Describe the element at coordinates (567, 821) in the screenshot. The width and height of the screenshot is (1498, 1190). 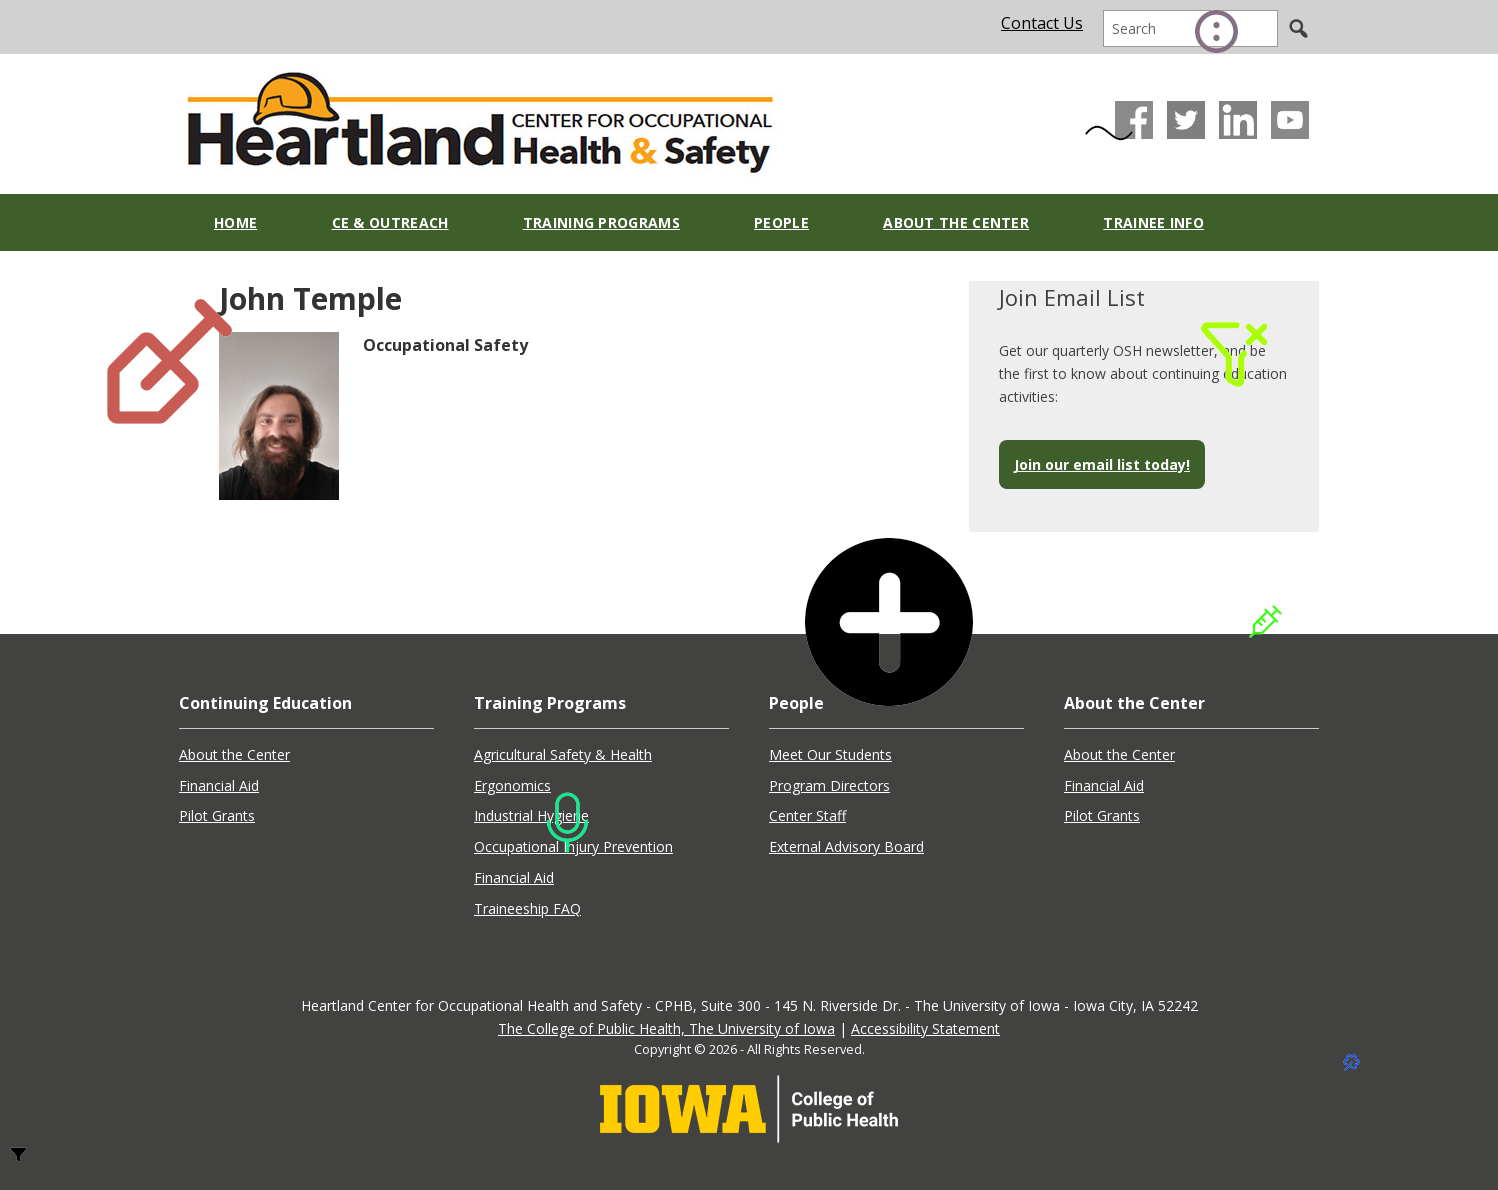
I see `tap to start voice input` at that location.